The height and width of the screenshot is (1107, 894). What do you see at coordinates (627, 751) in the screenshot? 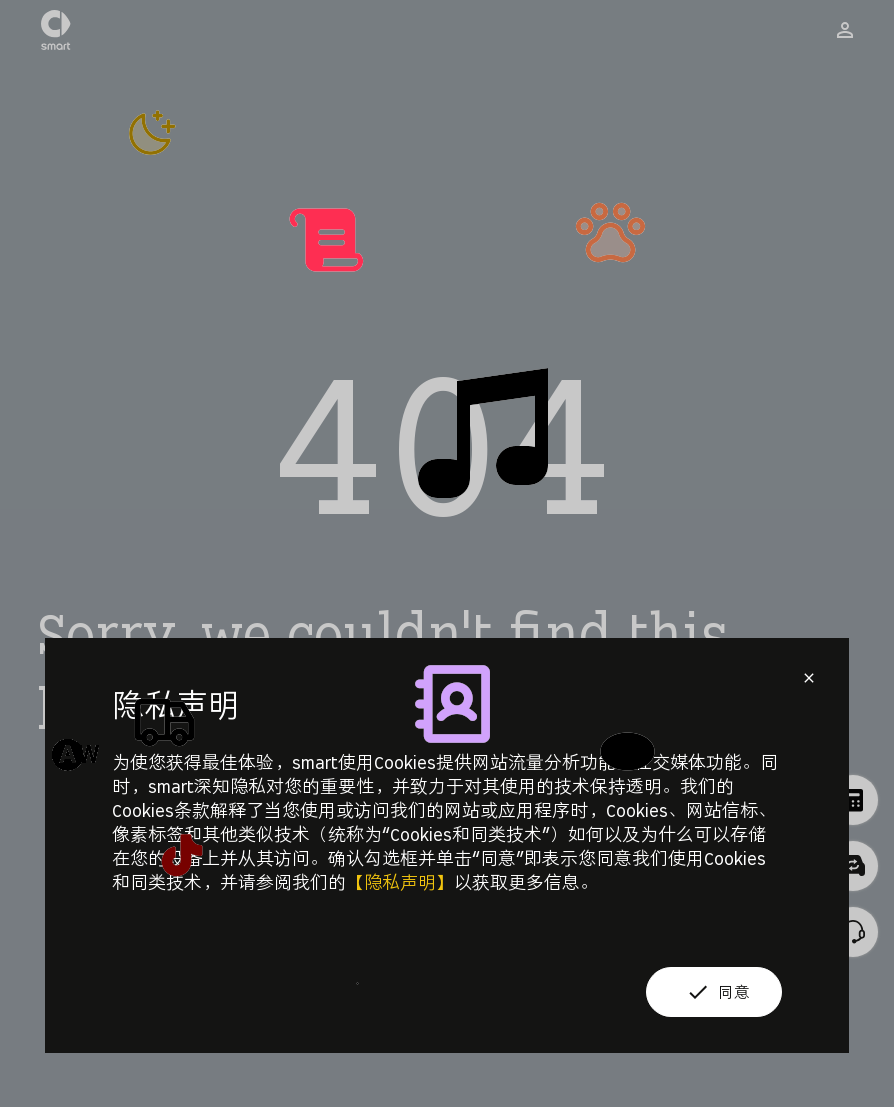
I see `a filled oval shape indicator` at bounding box center [627, 751].